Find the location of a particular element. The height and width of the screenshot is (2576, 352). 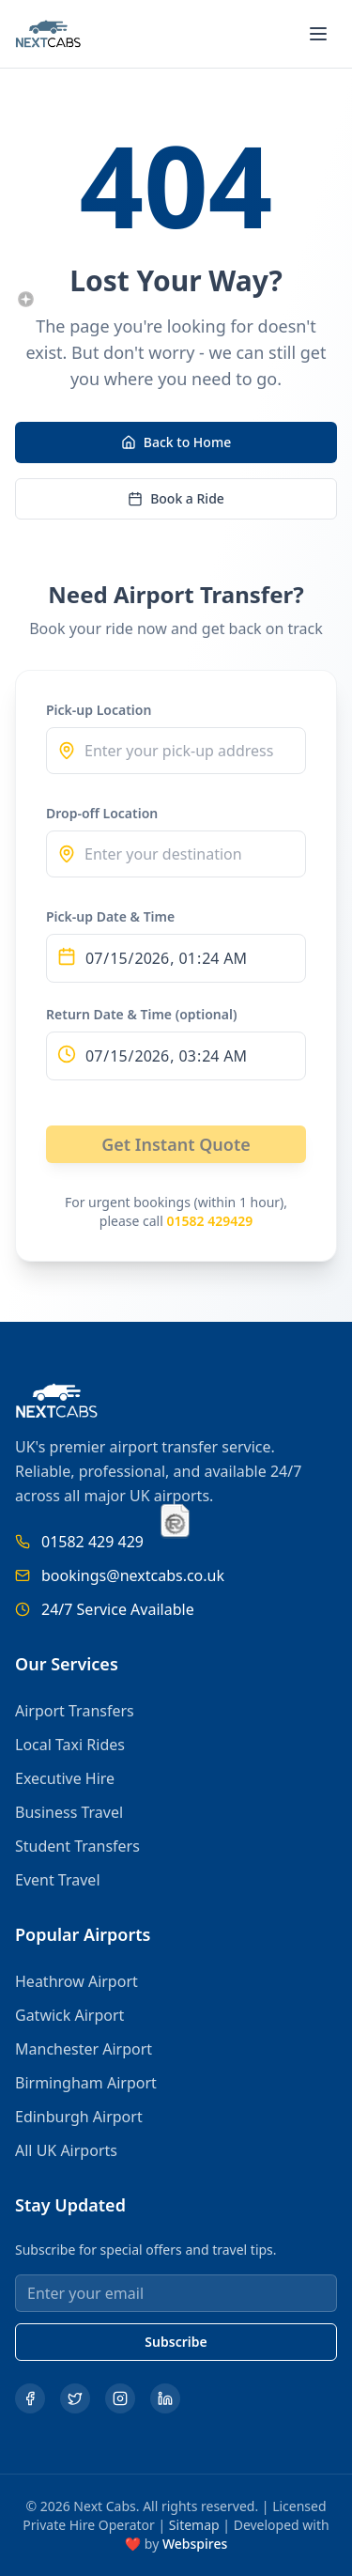

a rust programming language source file is located at coordinates (175, 1520).